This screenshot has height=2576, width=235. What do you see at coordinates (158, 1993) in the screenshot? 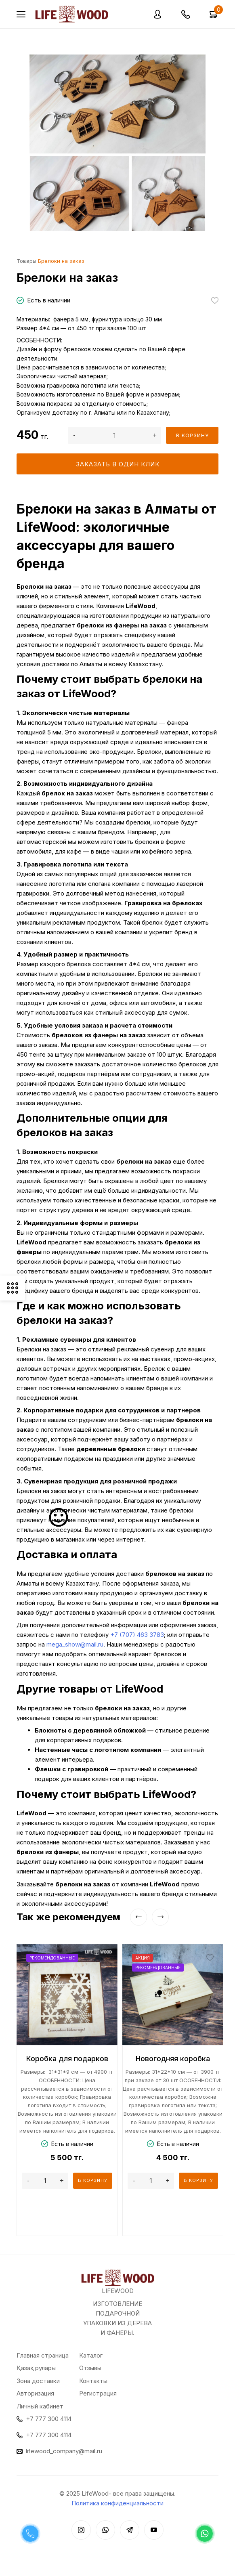
I see `explore outdoor activities or nature-related content` at bounding box center [158, 1993].